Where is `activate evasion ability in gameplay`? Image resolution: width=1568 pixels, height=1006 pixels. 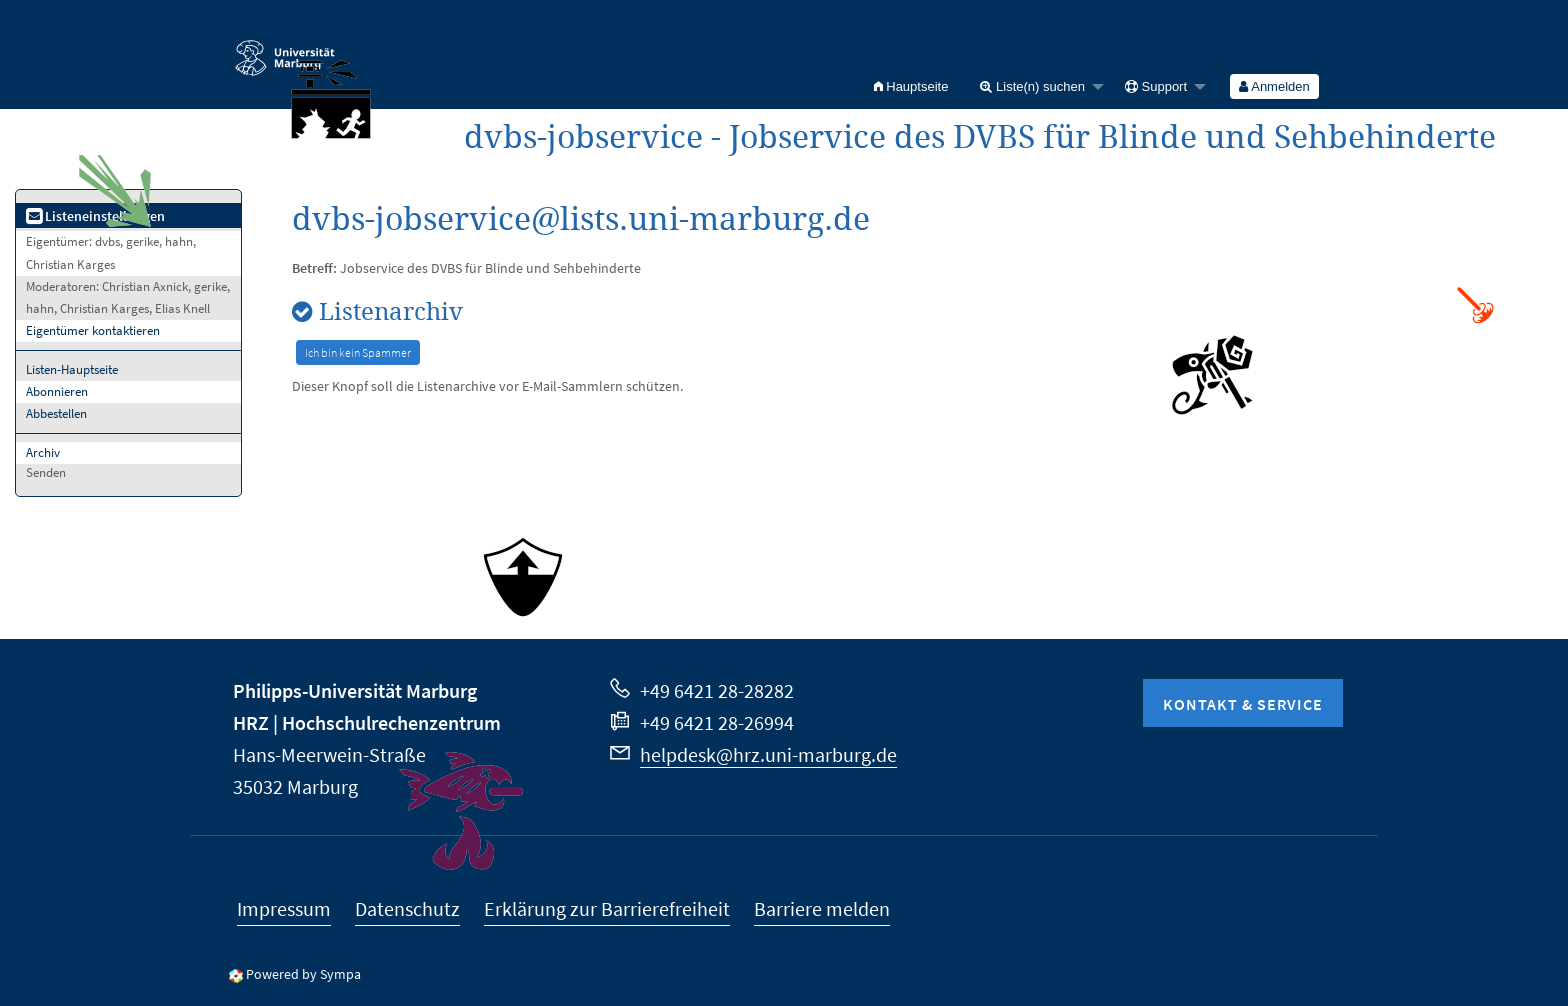
activate evasion ability in gameplay is located at coordinates (331, 99).